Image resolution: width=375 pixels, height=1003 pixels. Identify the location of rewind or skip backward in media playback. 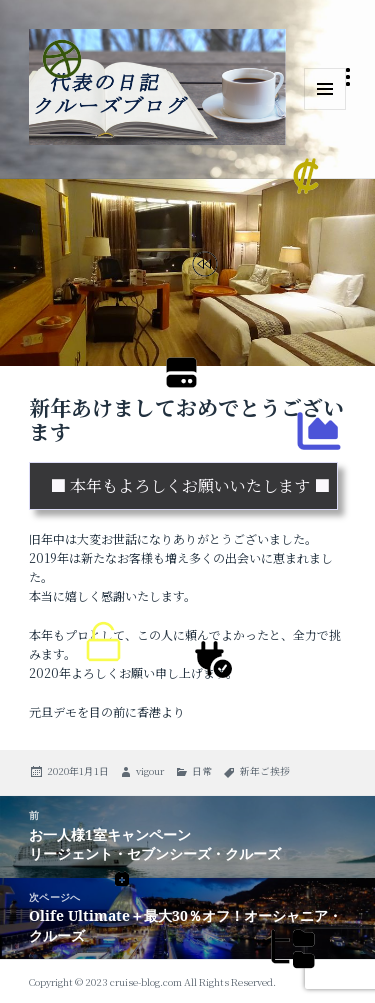
(205, 264).